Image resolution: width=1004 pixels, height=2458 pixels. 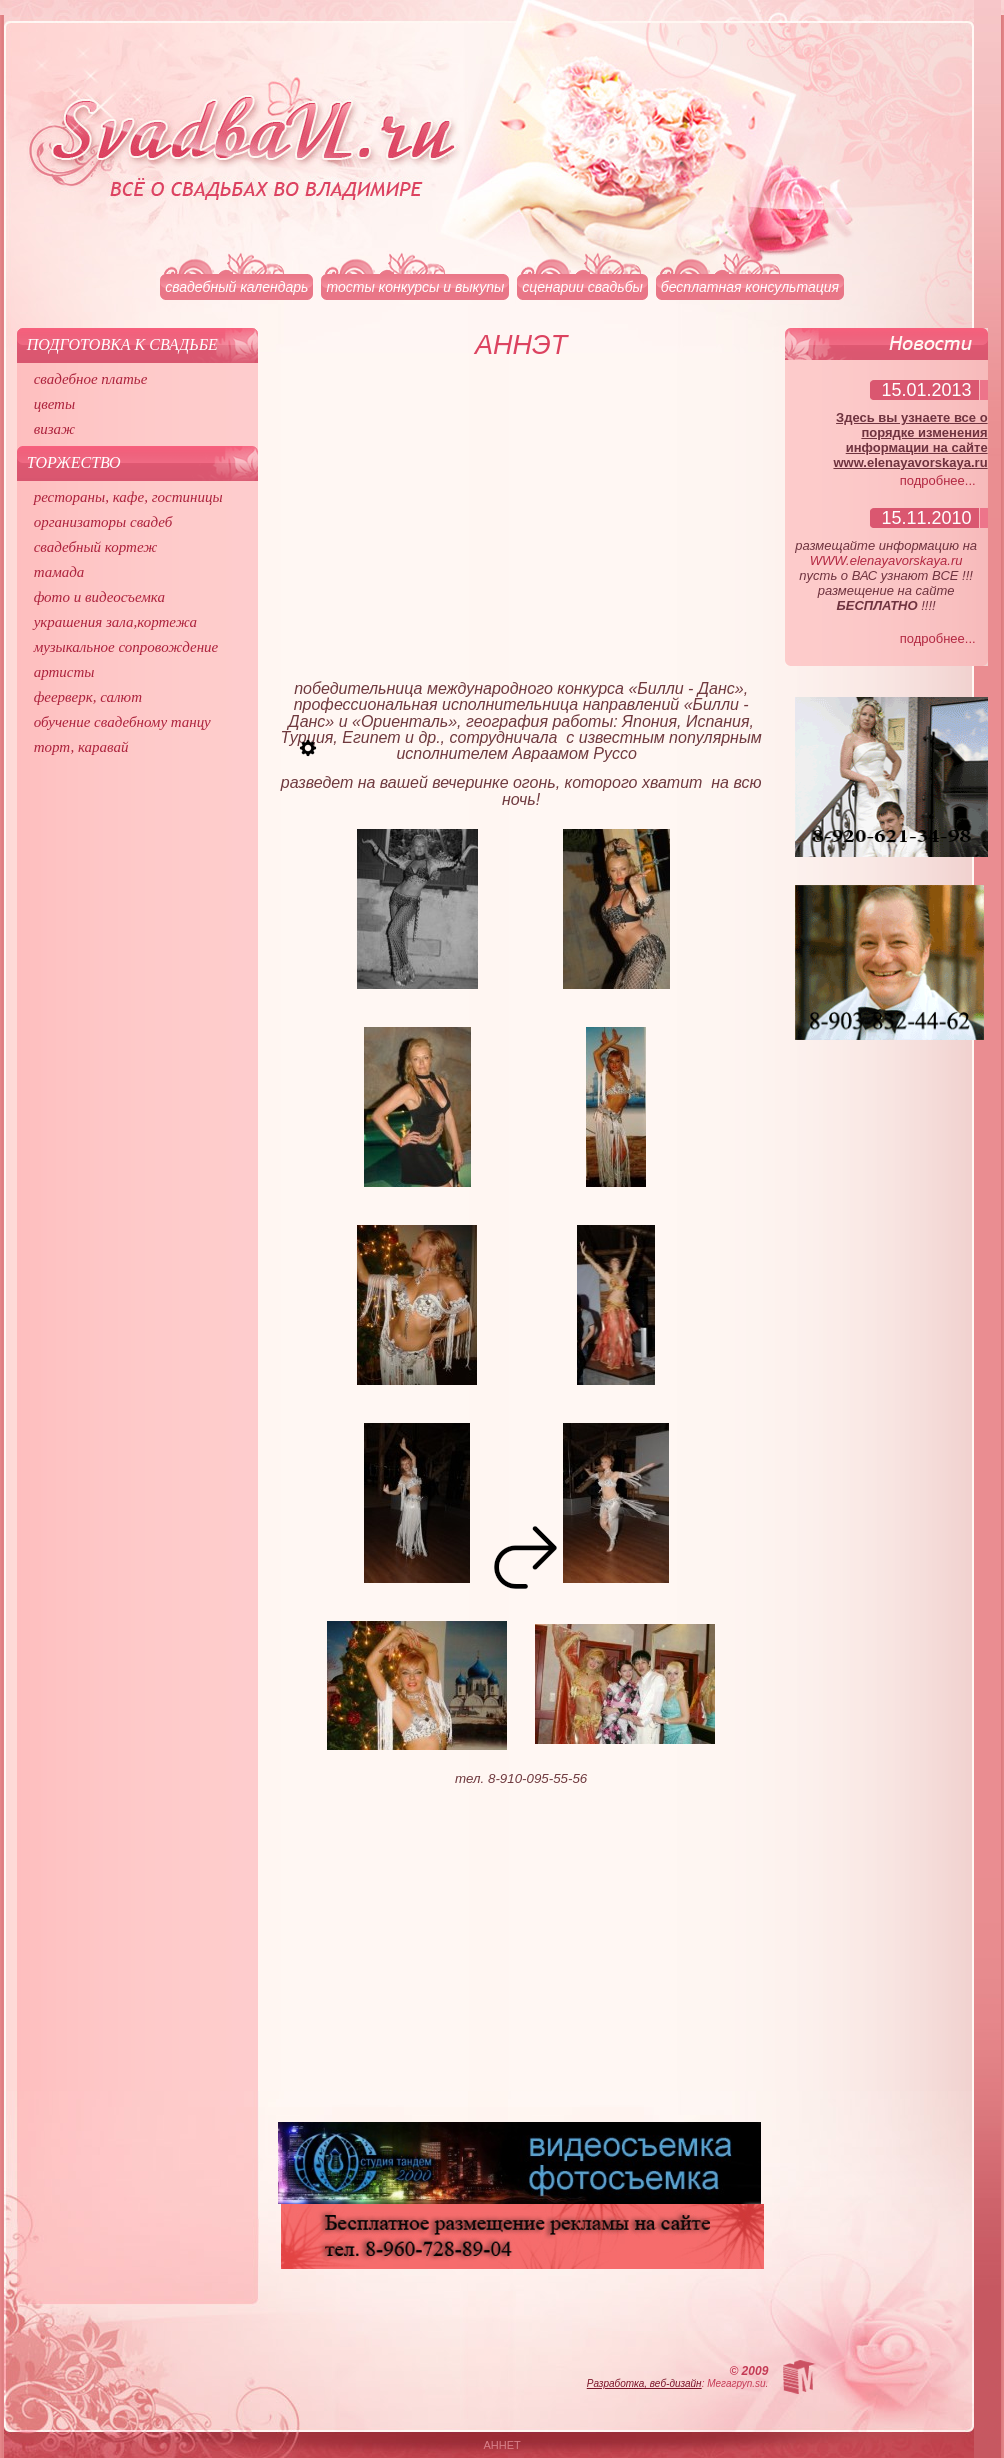 I want to click on redo last action, so click(x=525, y=1557).